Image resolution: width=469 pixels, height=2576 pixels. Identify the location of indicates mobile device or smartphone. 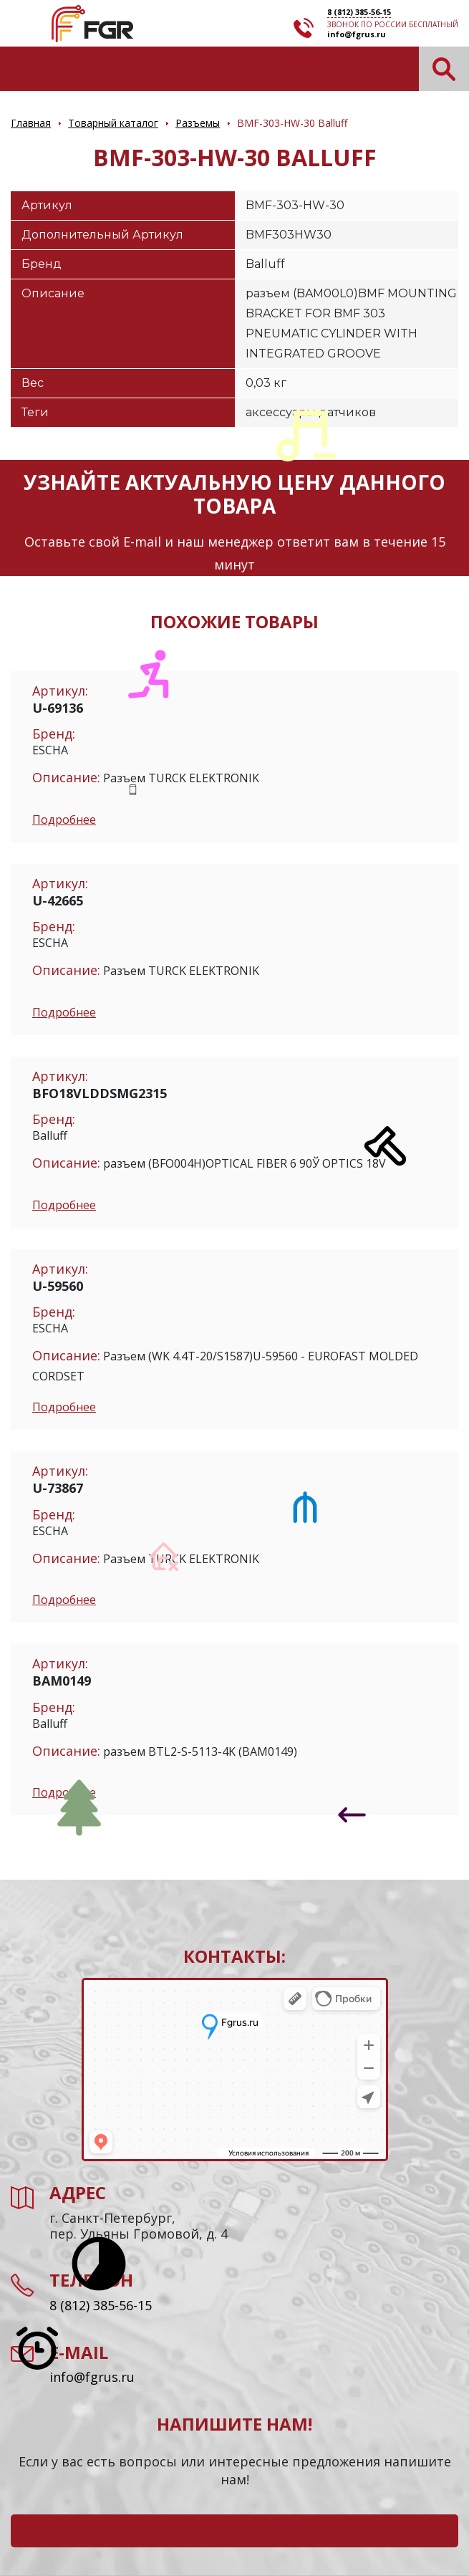
(132, 789).